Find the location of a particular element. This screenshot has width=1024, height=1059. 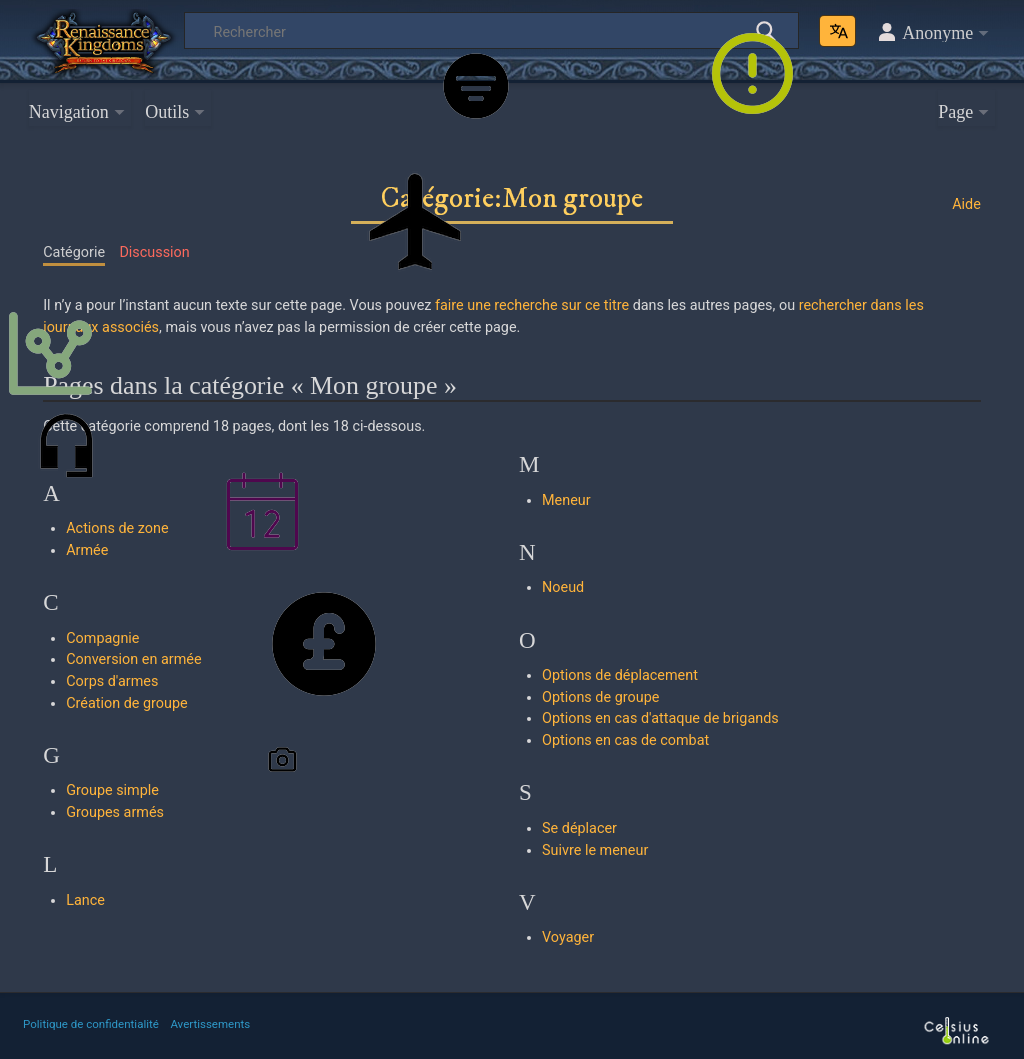

access flight booking or travel options is located at coordinates (417, 221).